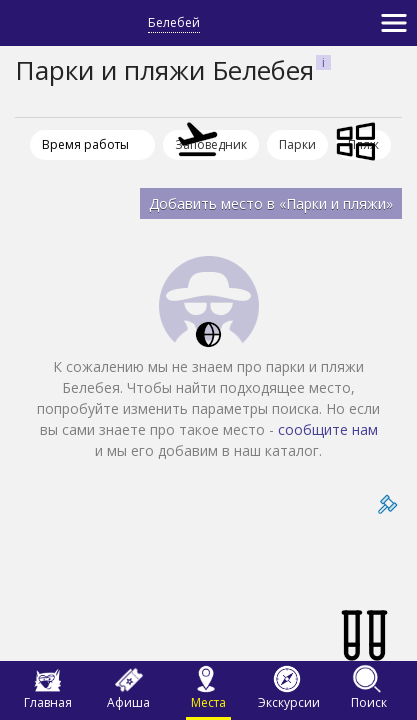 This screenshot has height=720, width=417. Describe the element at coordinates (197, 138) in the screenshot. I see `view flight departure information` at that location.